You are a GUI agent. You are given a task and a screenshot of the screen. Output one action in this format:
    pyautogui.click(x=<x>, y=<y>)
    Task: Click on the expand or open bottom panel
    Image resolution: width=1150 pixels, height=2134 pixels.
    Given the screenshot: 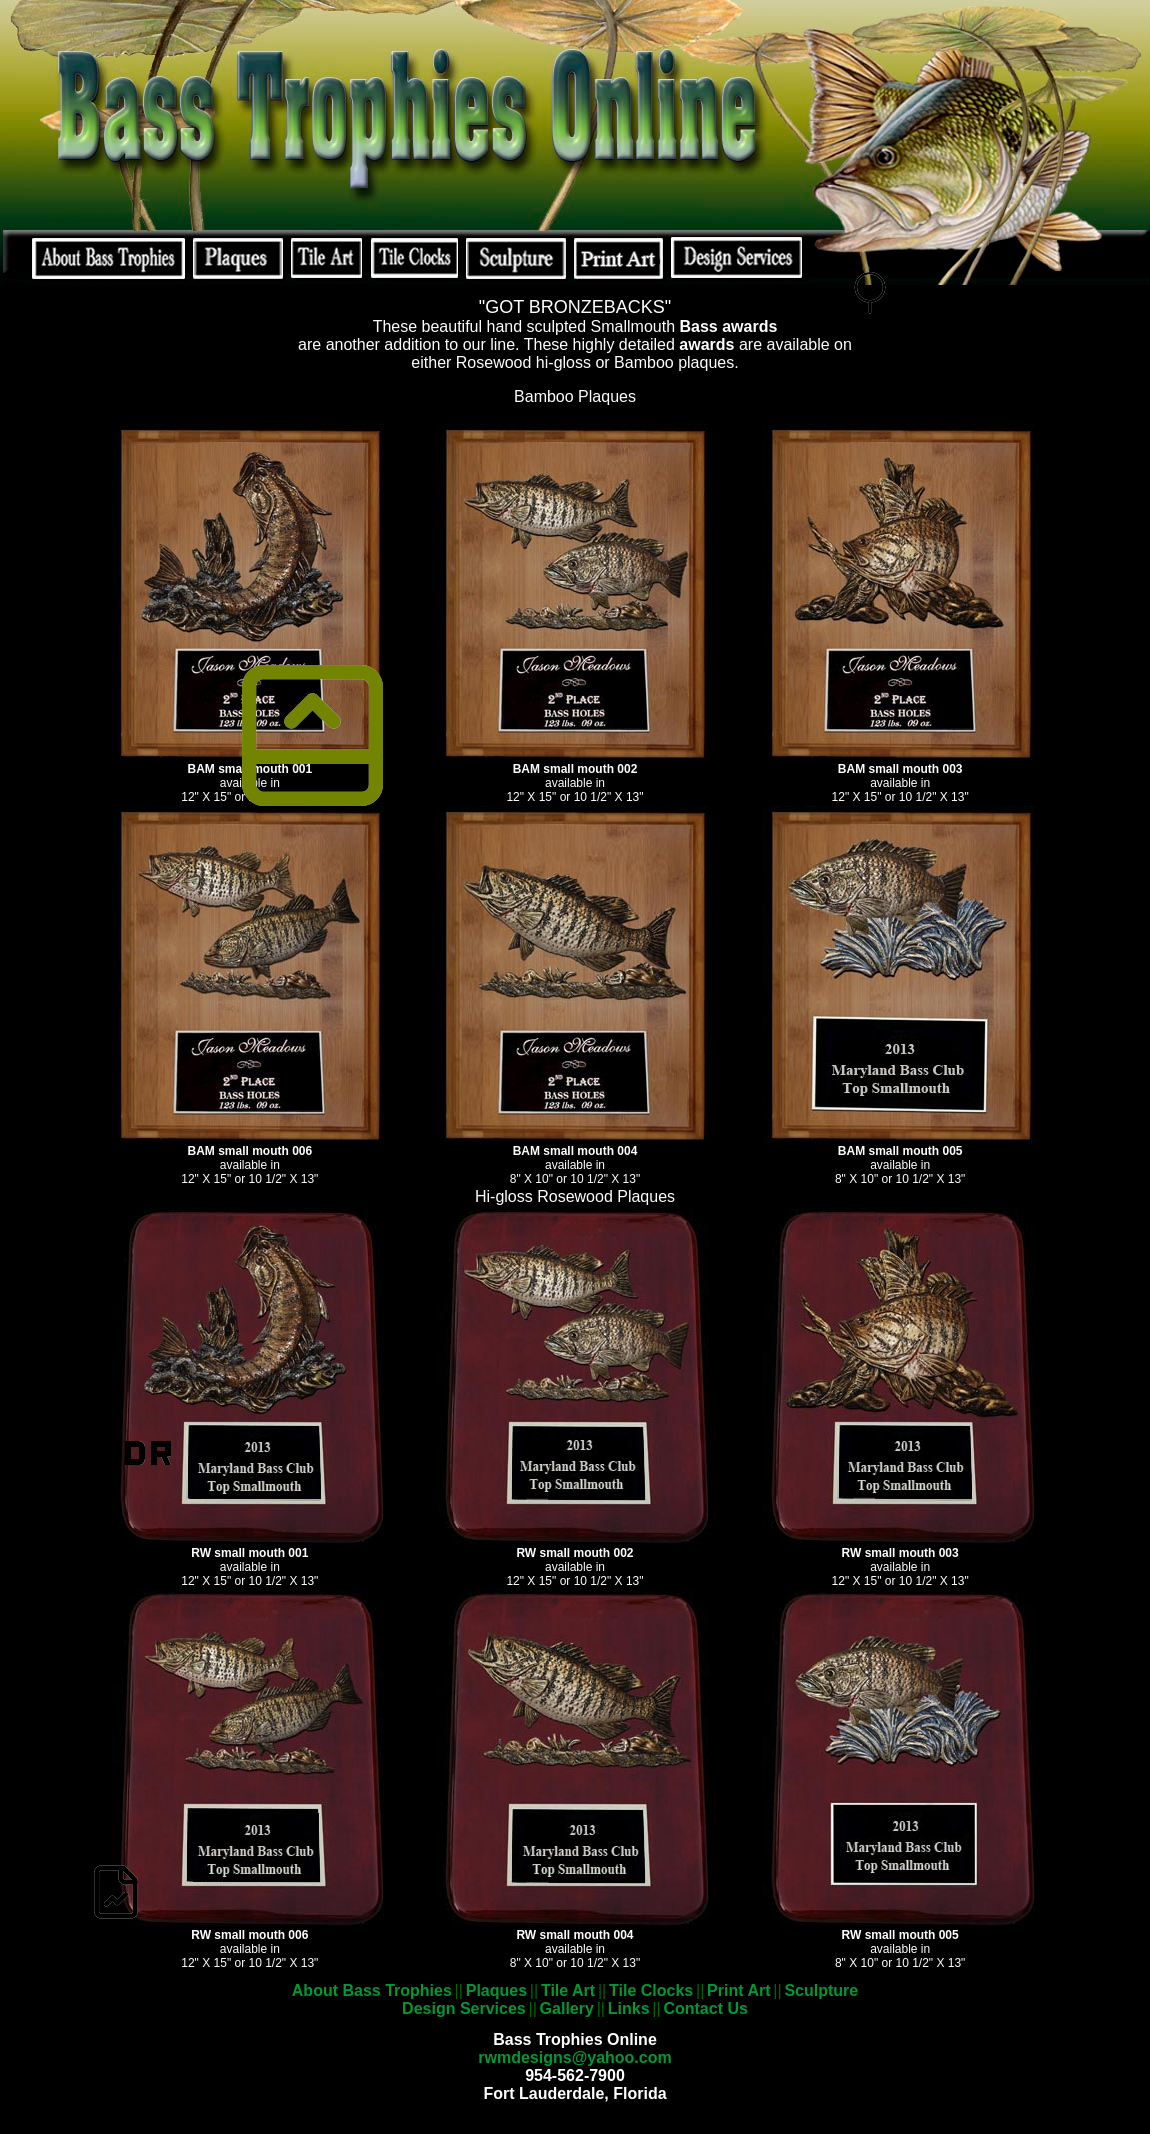 What is the action you would take?
    pyautogui.click(x=312, y=735)
    